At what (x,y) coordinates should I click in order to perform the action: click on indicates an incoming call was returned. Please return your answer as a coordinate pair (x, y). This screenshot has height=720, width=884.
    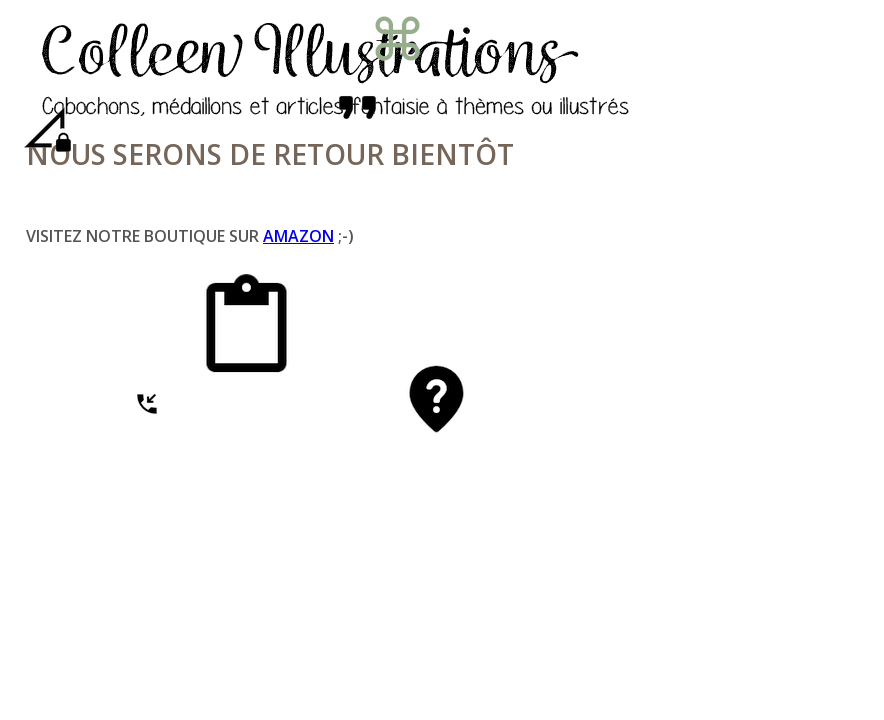
    Looking at the image, I should click on (147, 404).